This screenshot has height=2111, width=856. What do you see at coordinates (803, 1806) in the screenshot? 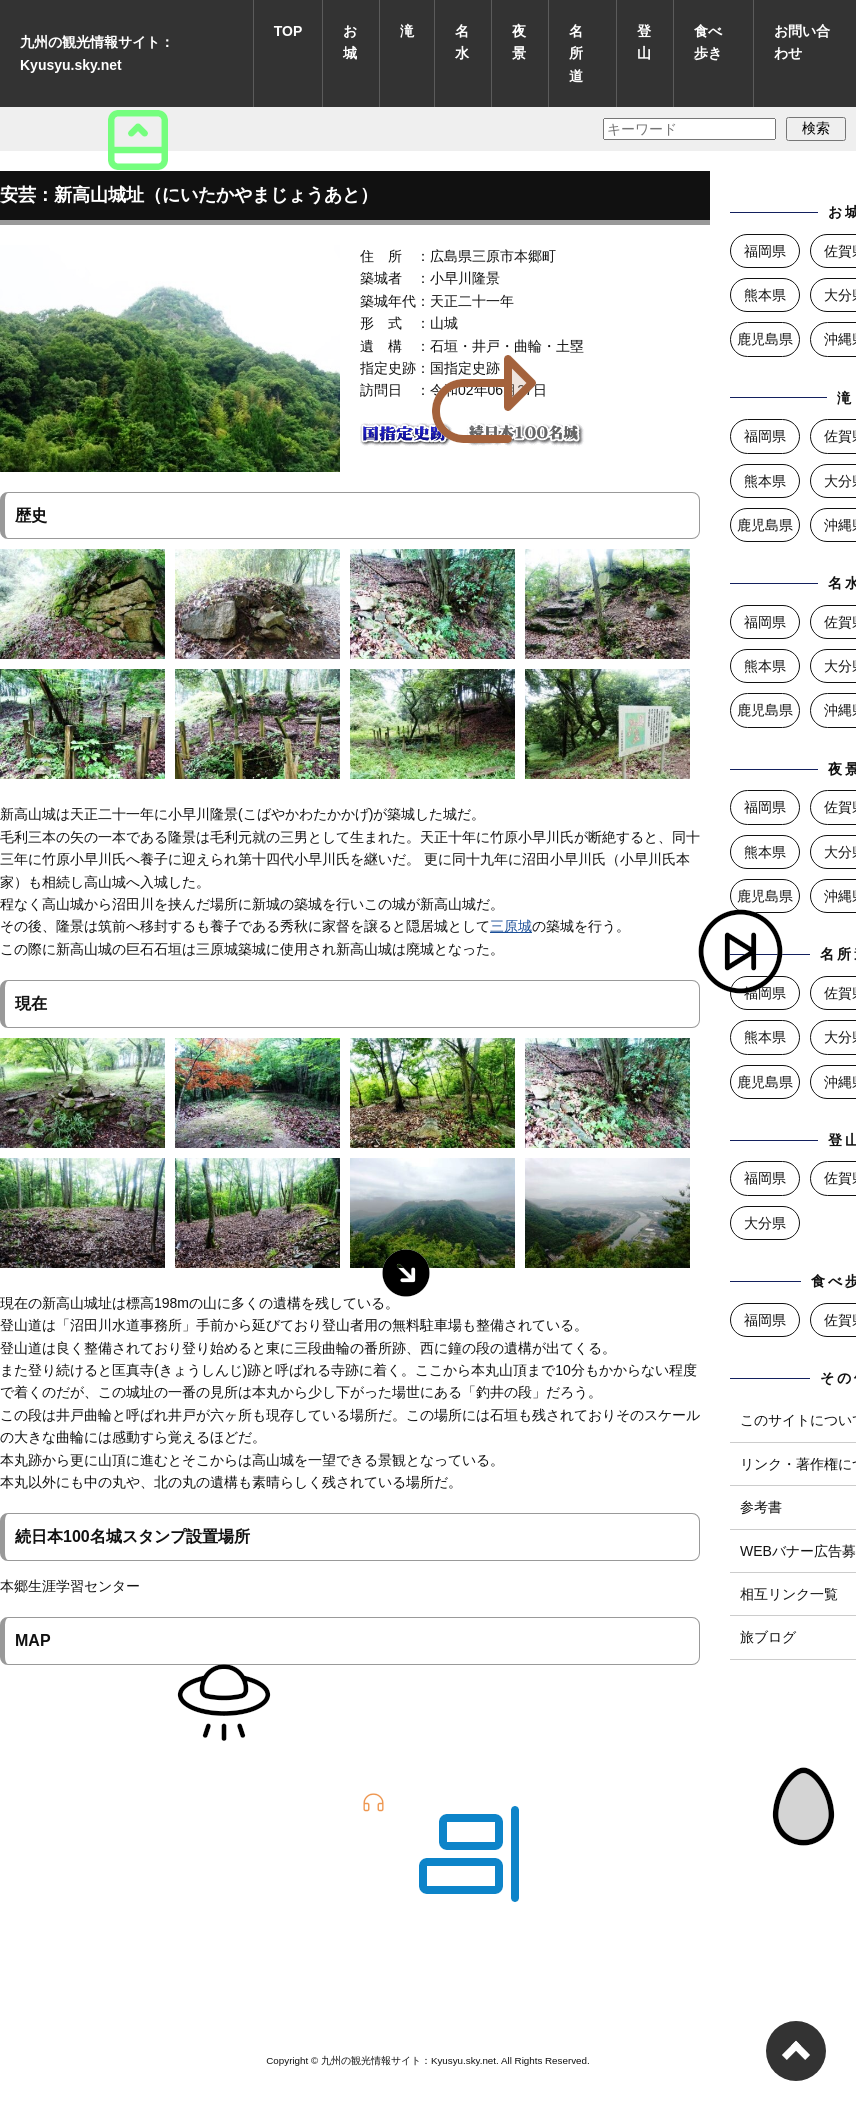
I see `indicates egg or egg-related content` at bounding box center [803, 1806].